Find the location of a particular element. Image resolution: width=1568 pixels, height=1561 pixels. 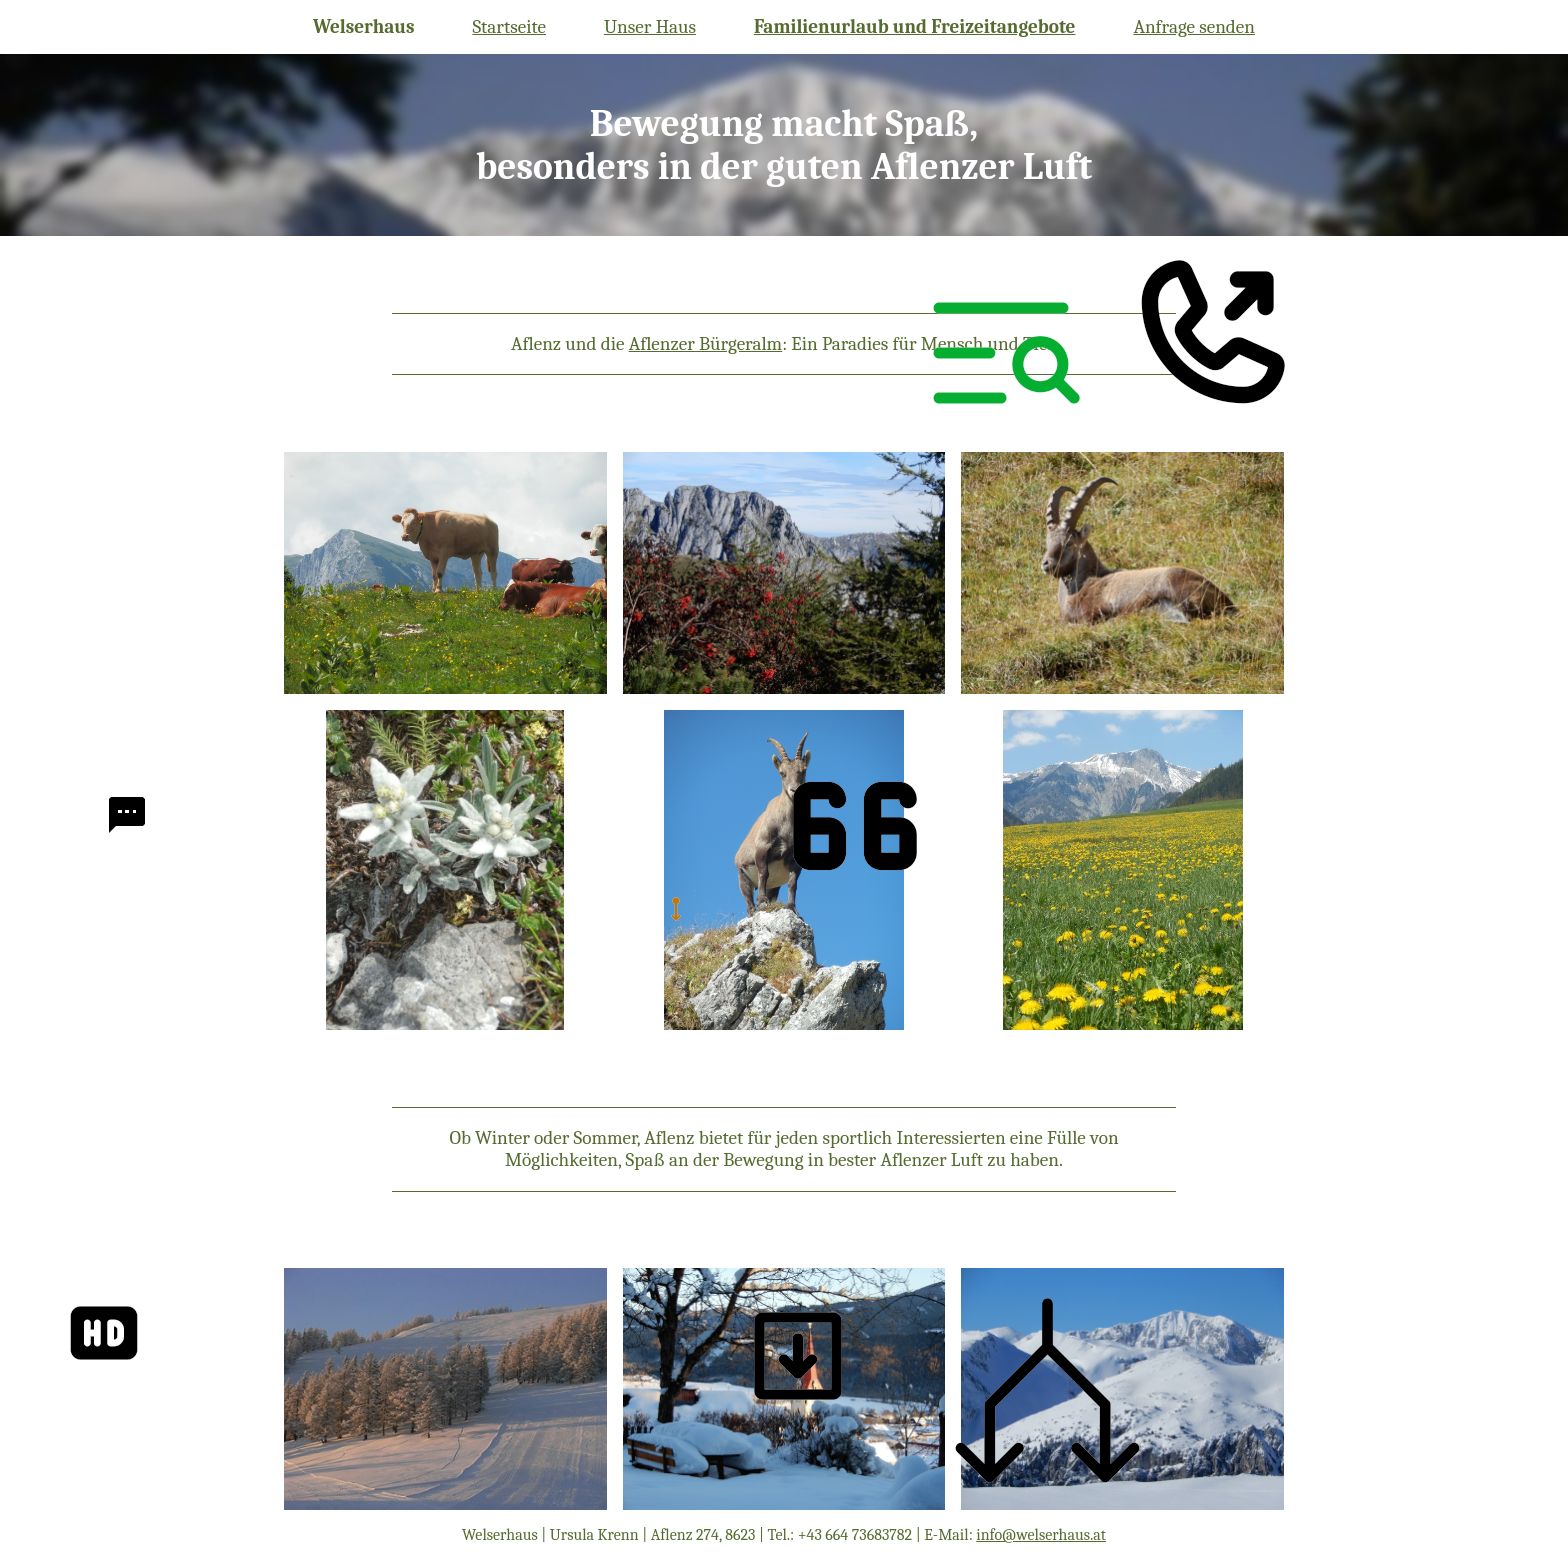

scroll down or view more content is located at coordinates (676, 909).